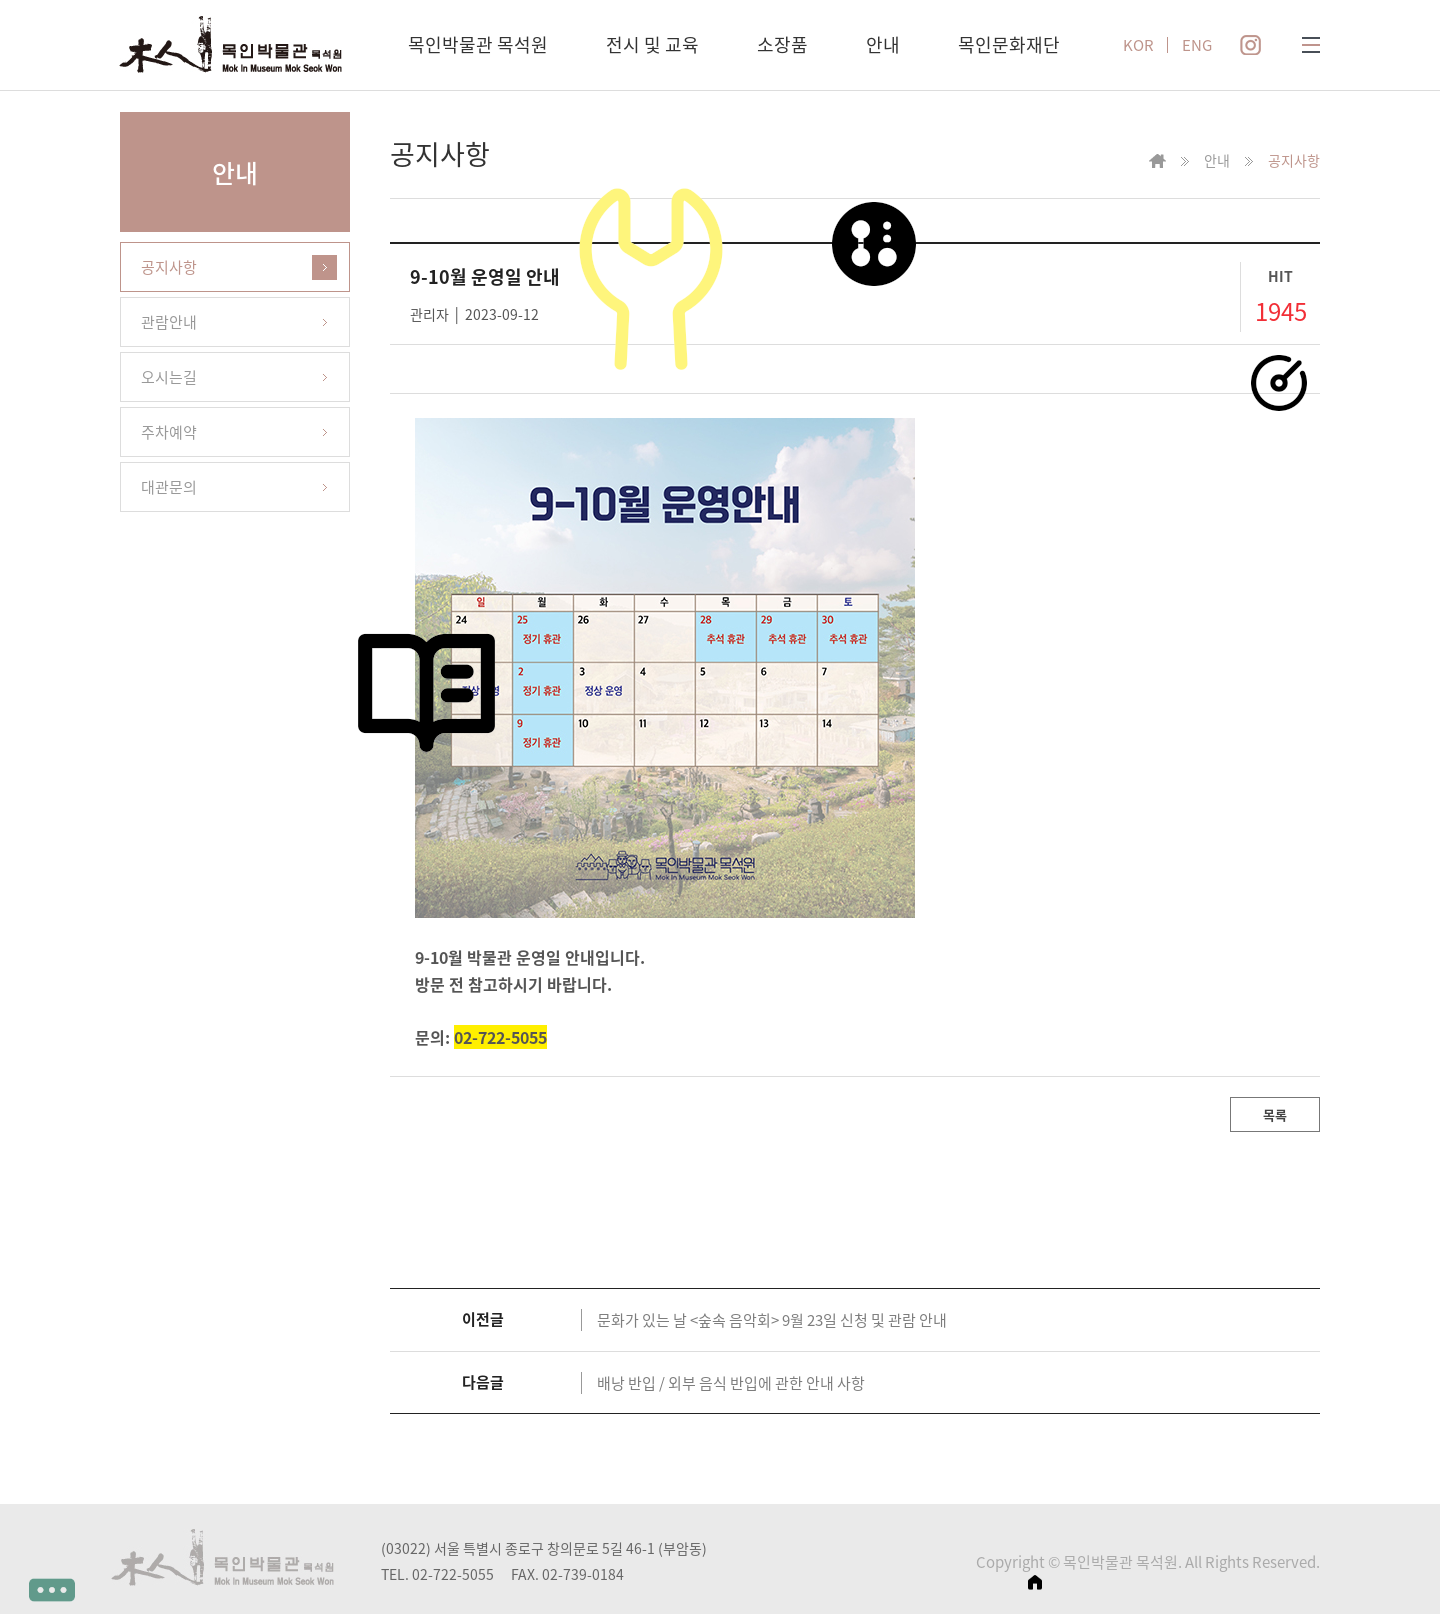  Describe the element at coordinates (874, 244) in the screenshot. I see `indicates a draft pull request in your activity feed` at that location.